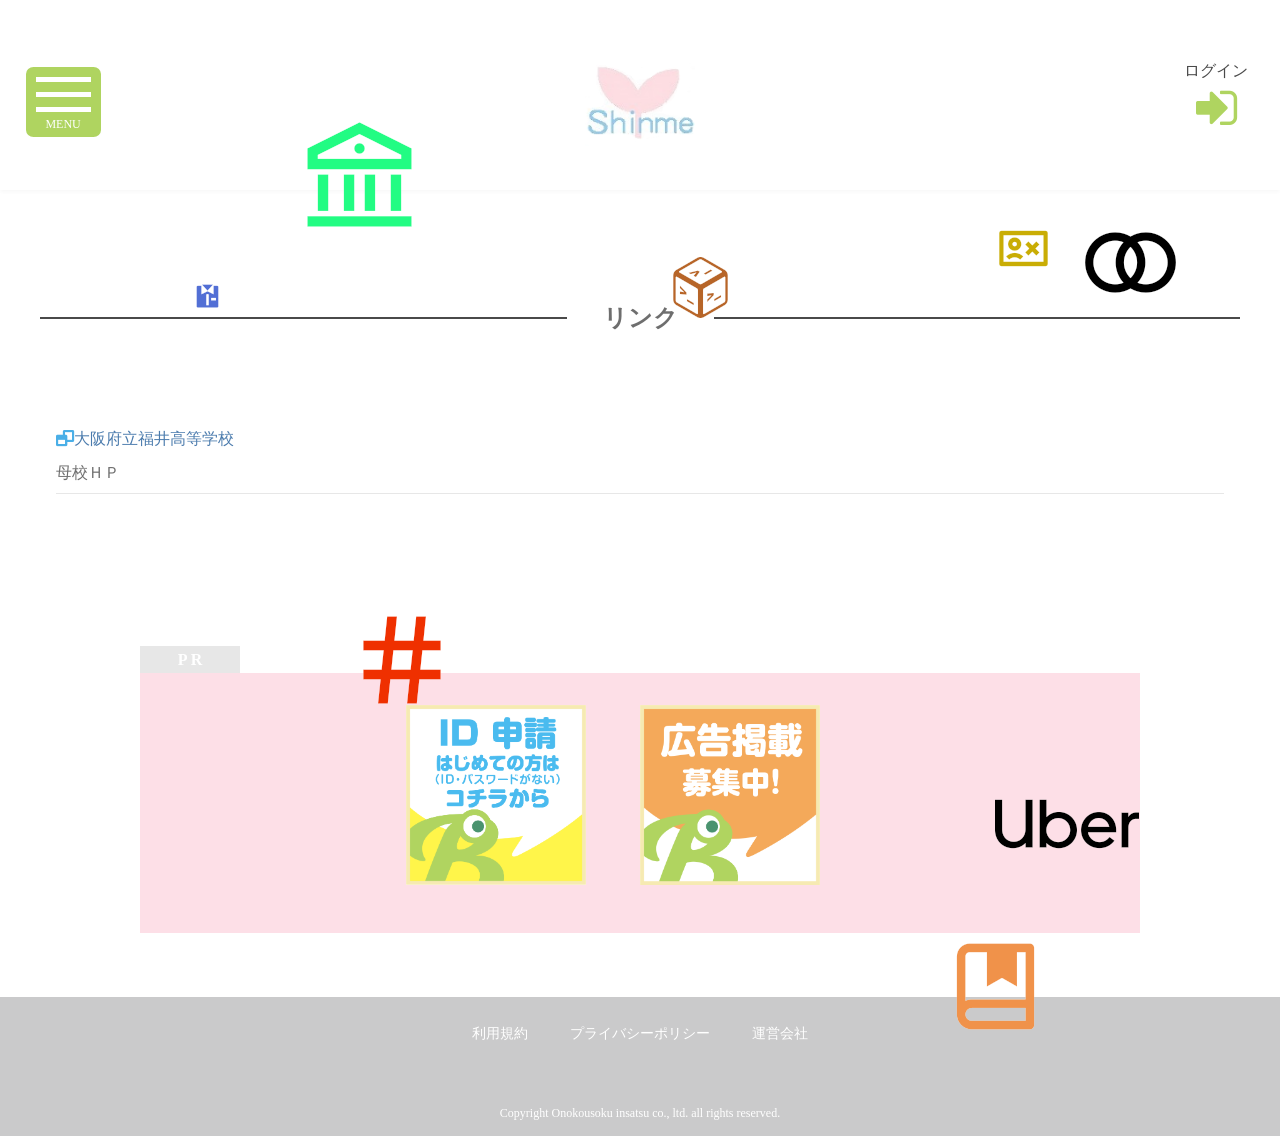  I want to click on browse clothing or apparel items, so click(207, 295).